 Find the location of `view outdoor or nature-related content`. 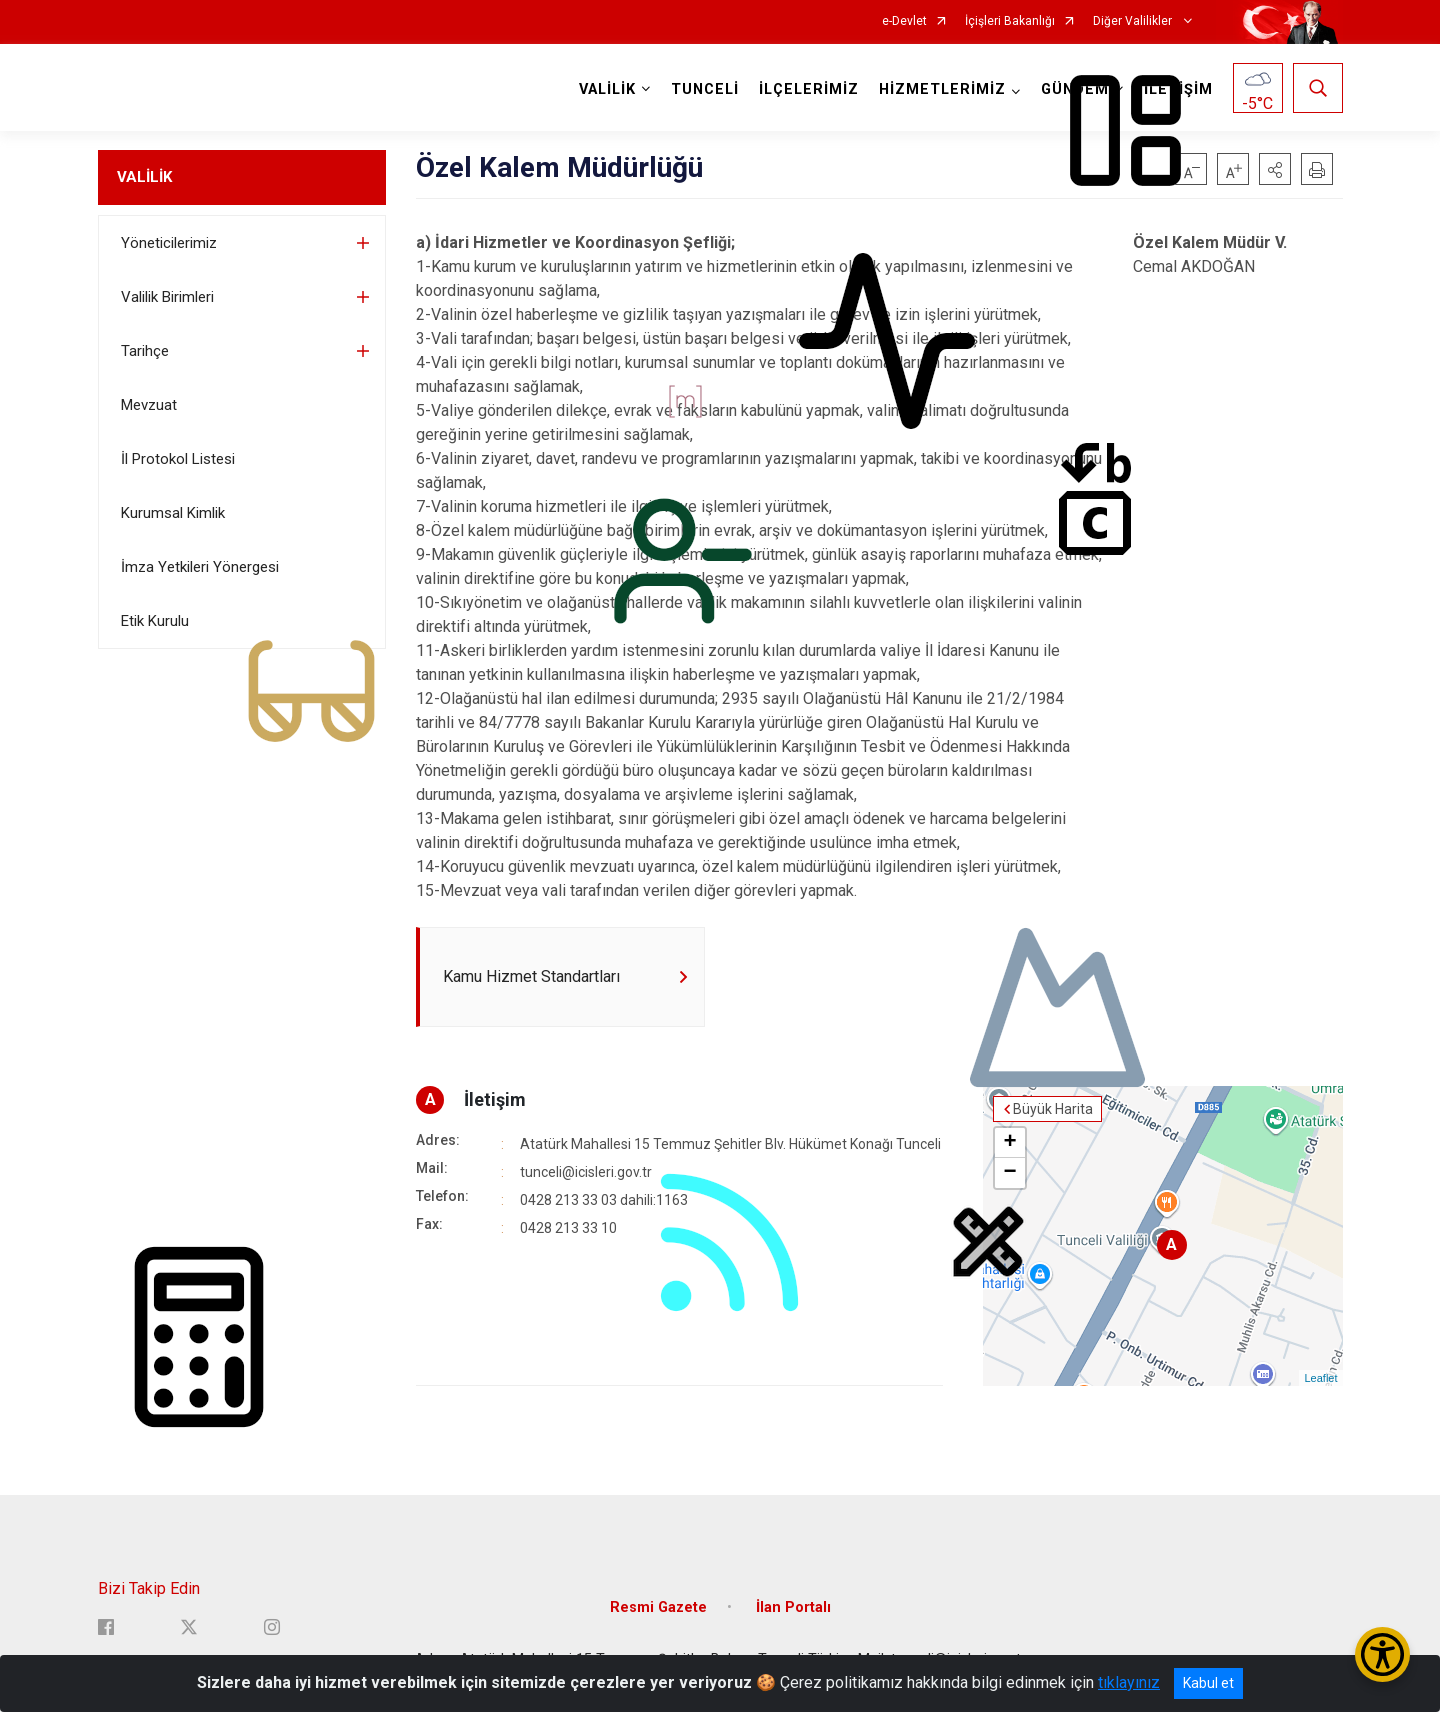

view outdoor or nature-related content is located at coordinates (1057, 1007).